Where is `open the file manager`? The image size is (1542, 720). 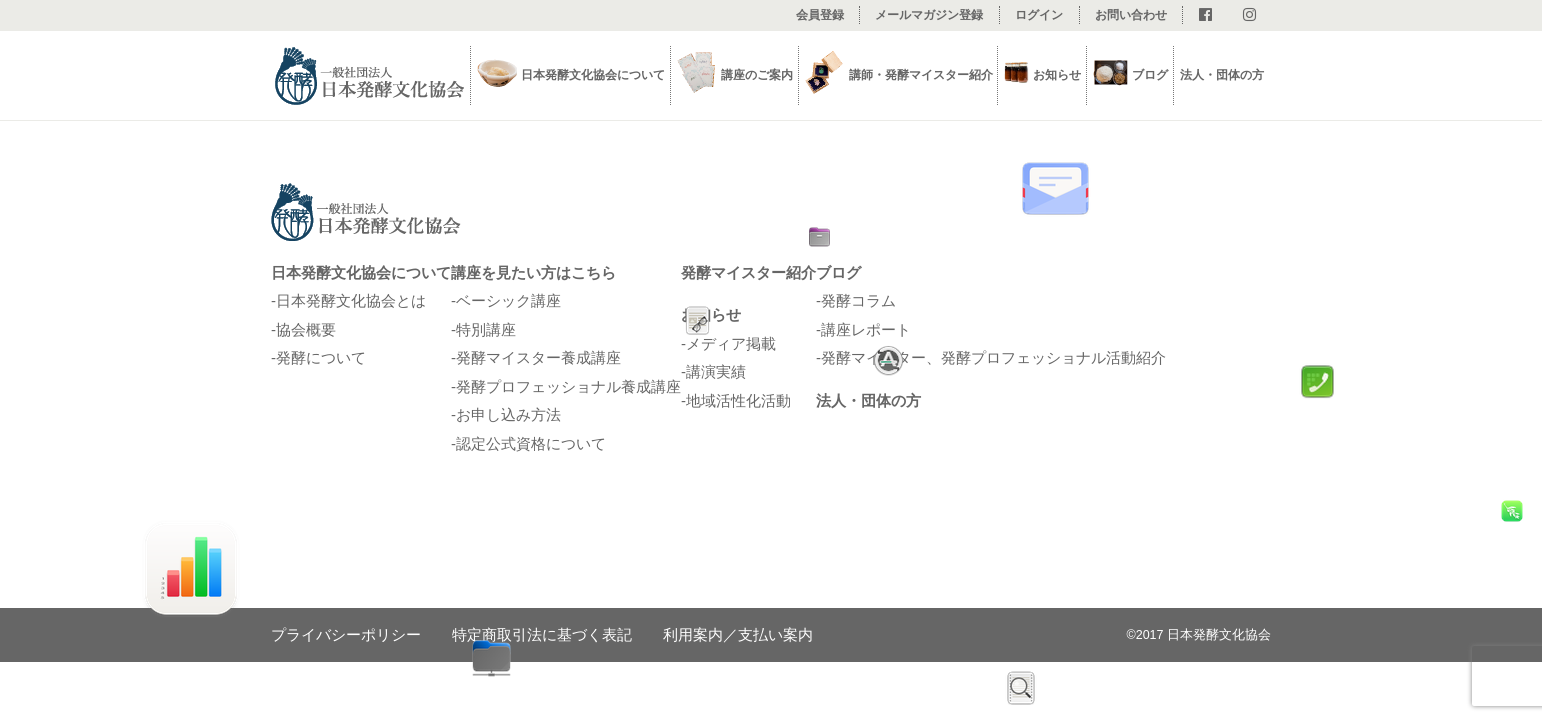 open the file manager is located at coordinates (819, 236).